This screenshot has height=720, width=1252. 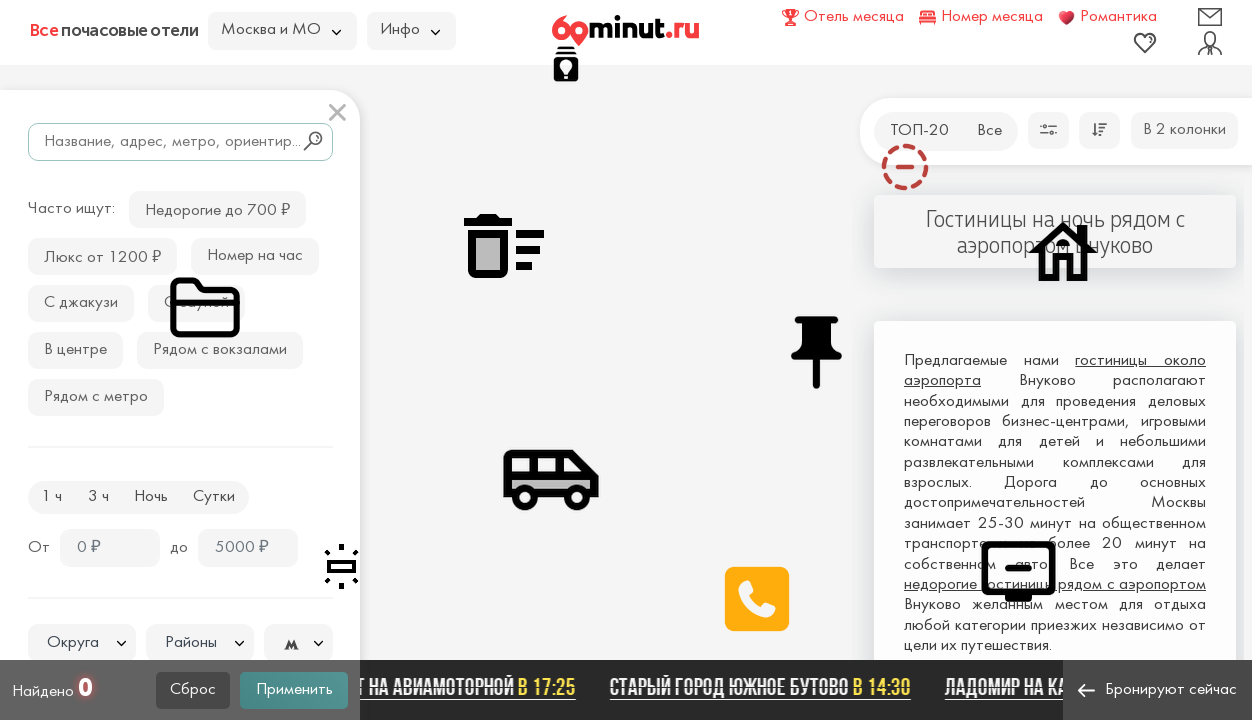 I want to click on remove item from a pending or draft state, so click(x=905, y=167).